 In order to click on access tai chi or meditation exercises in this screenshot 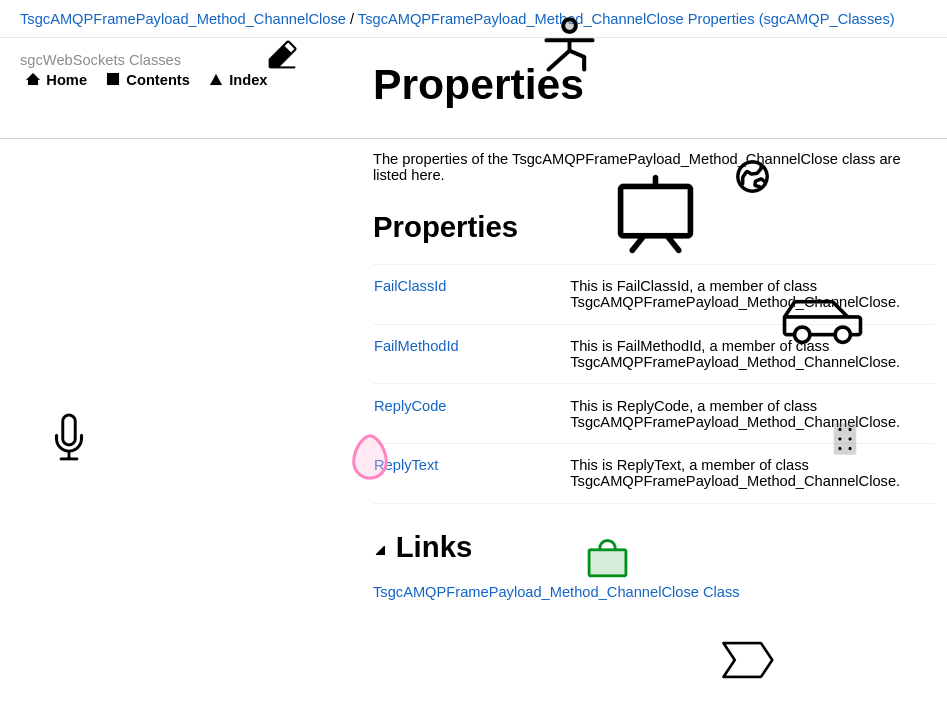, I will do `click(569, 46)`.